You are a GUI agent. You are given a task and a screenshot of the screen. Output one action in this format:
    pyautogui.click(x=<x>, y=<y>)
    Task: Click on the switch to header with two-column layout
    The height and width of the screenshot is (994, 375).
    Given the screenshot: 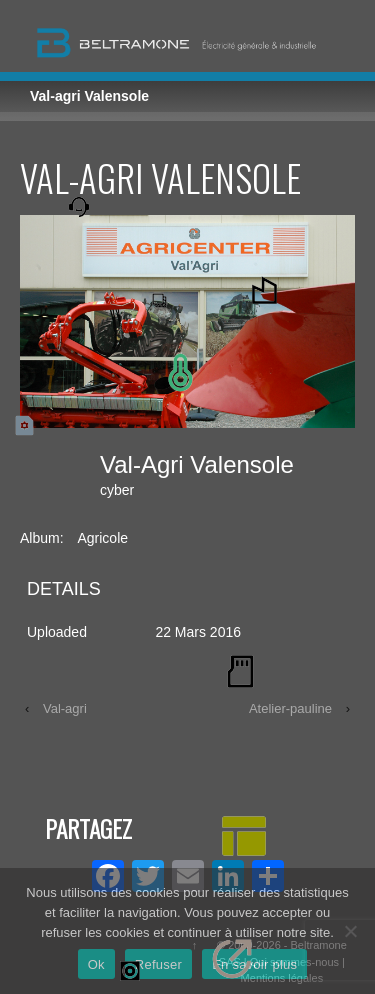 What is the action you would take?
    pyautogui.click(x=244, y=836)
    